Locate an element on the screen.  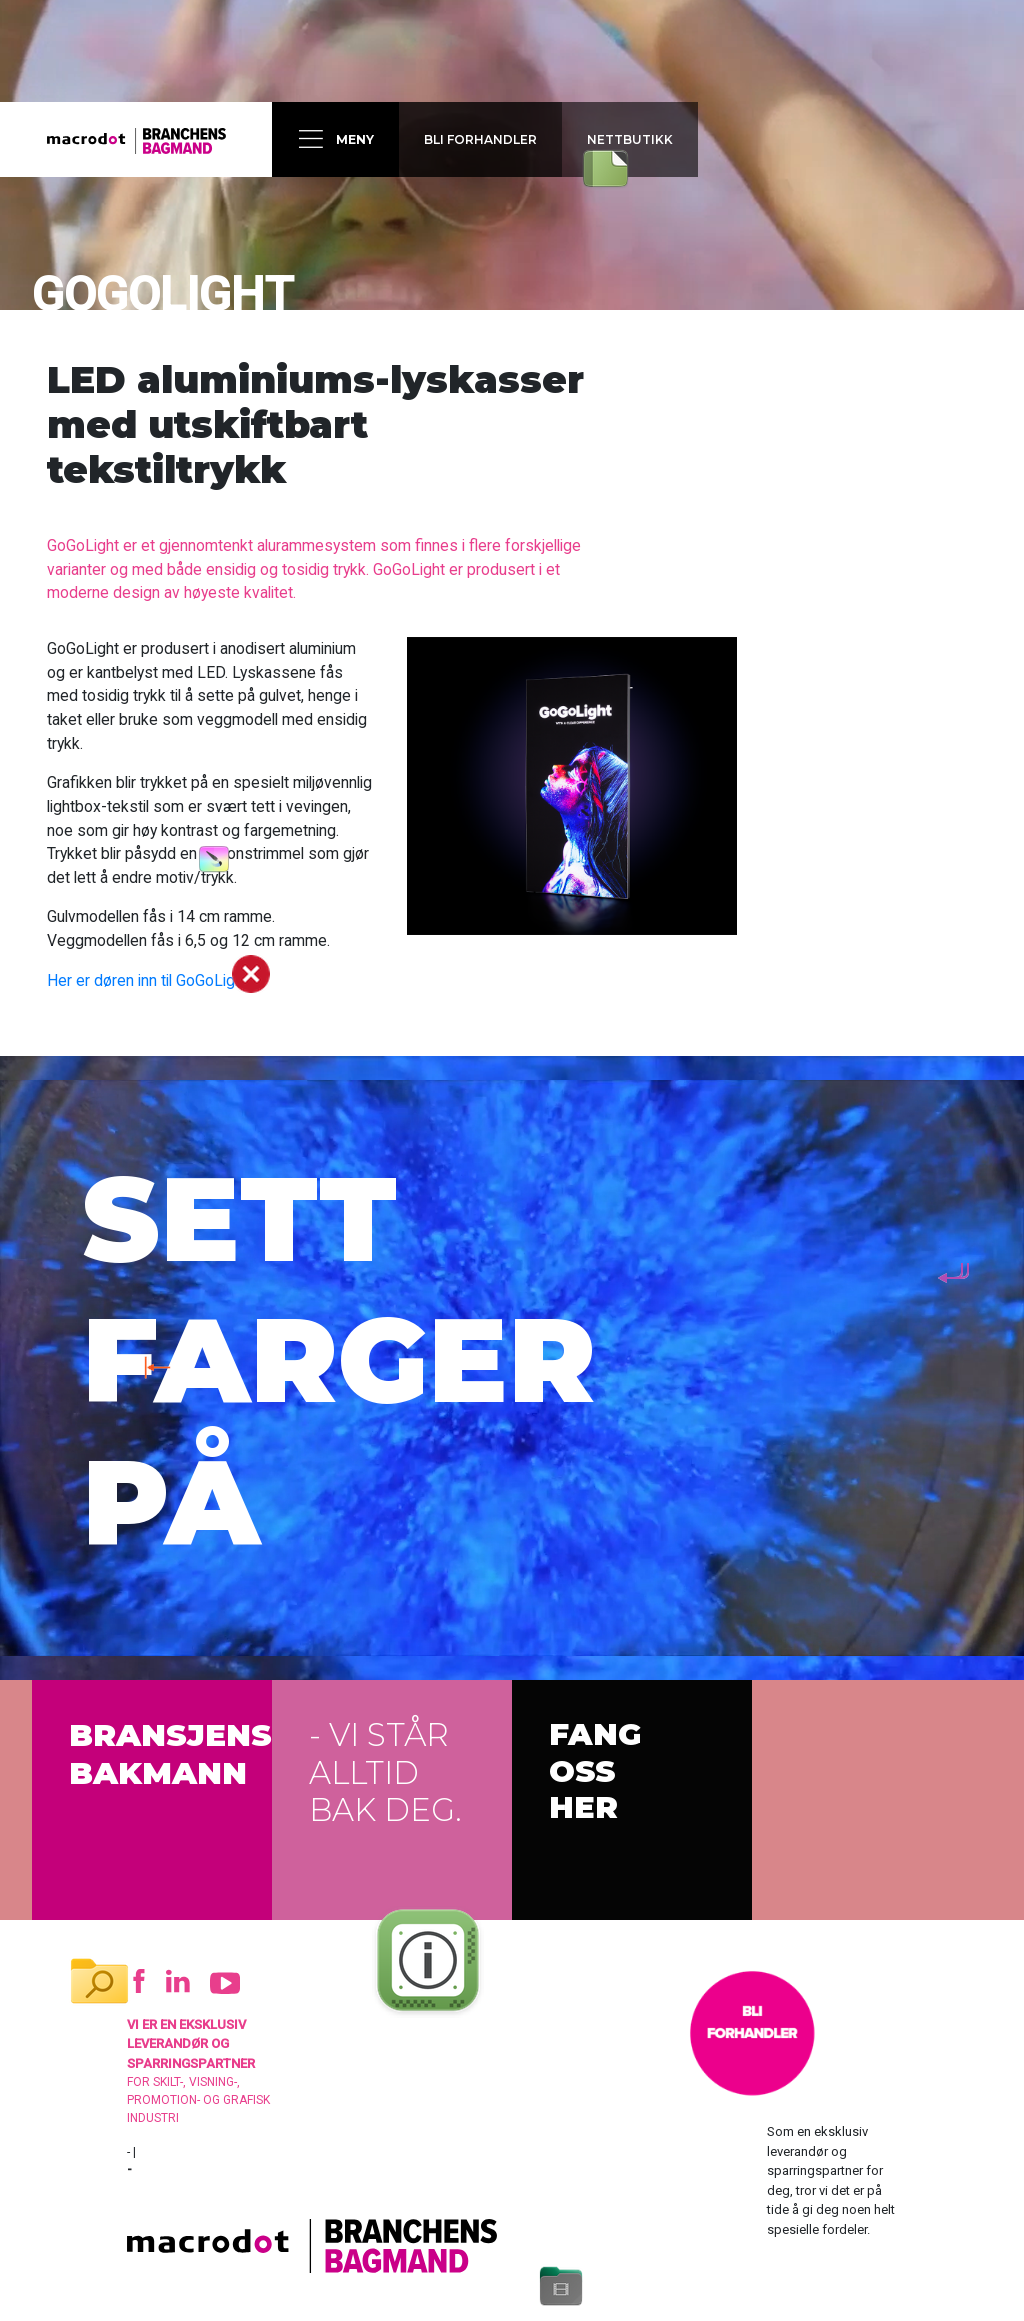
stop or cancel the current action is located at coordinates (251, 974).